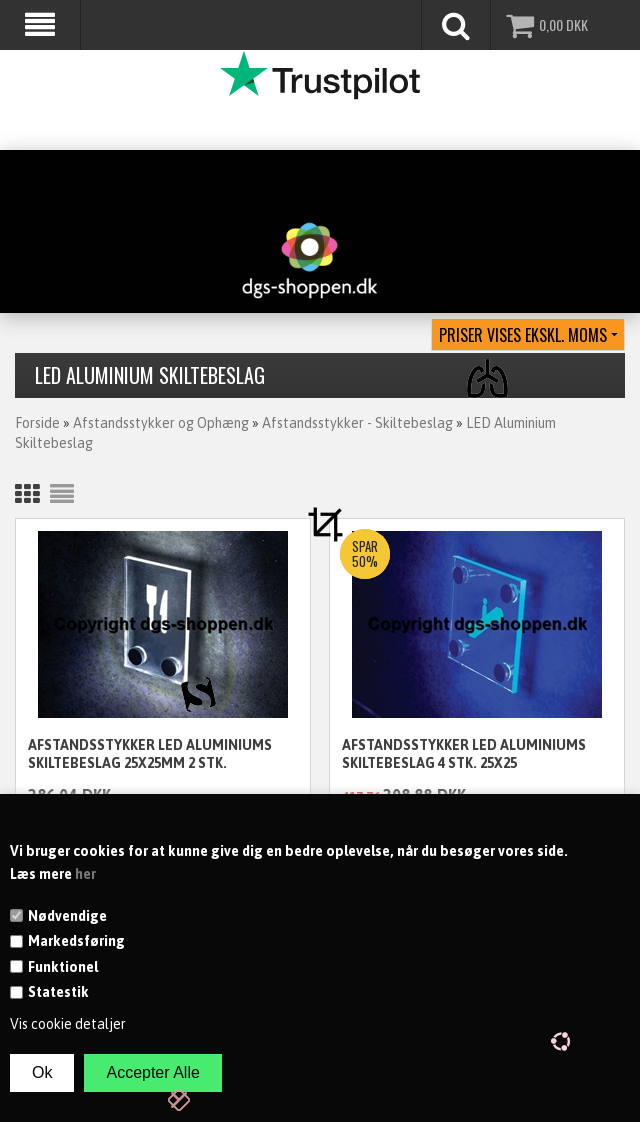 The width and height of the screenshot is (640, 1122). Describe the element at coordinates (487, 379) in the screenshot. I see `access respiratory health information` at that location.